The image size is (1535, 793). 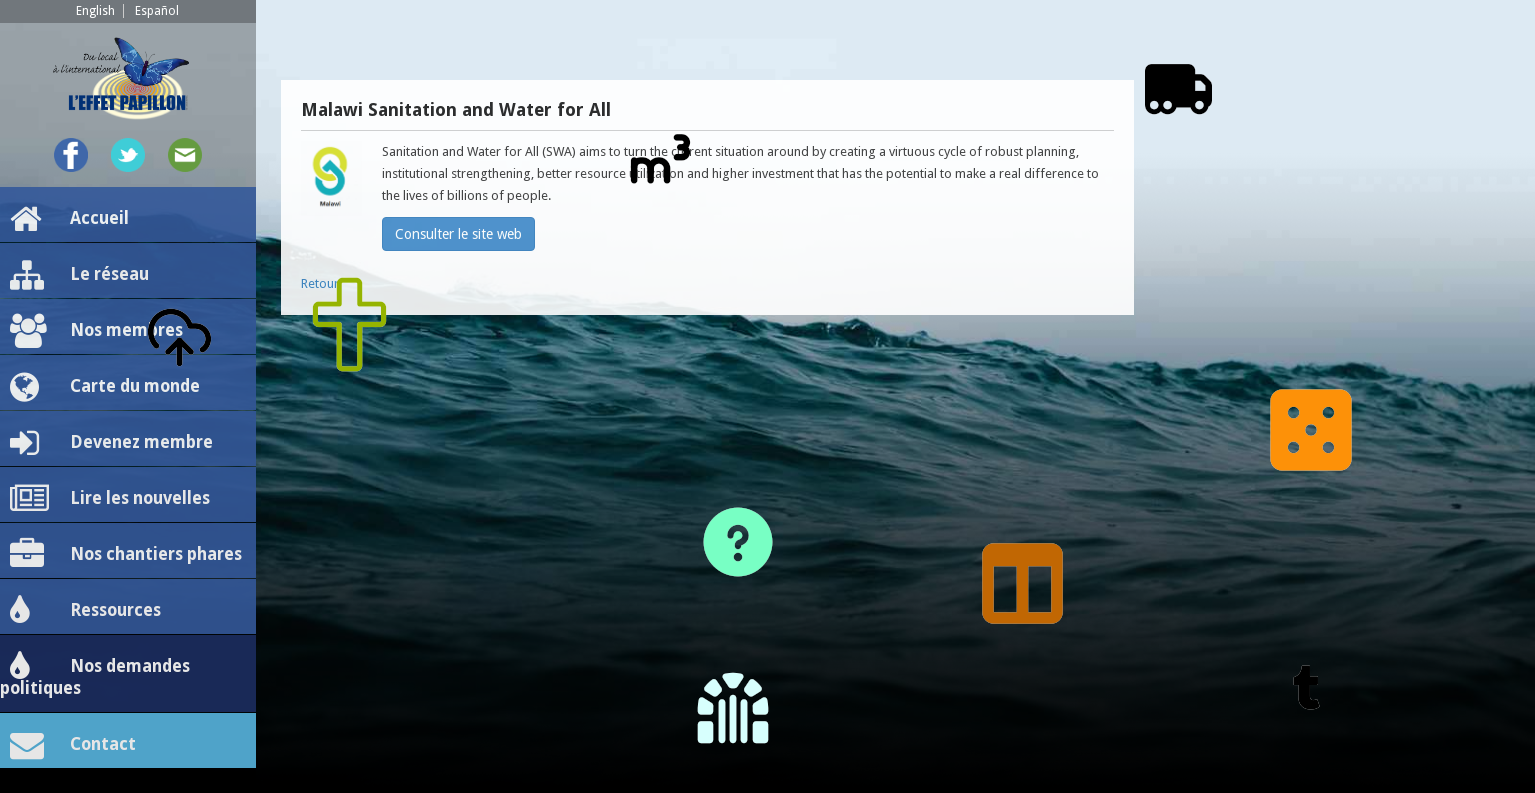 What do you see at coordinates (349, 324) in the screenshot?
I see `indicates a religious or faith-based feature` at bounding box center [349, 324].